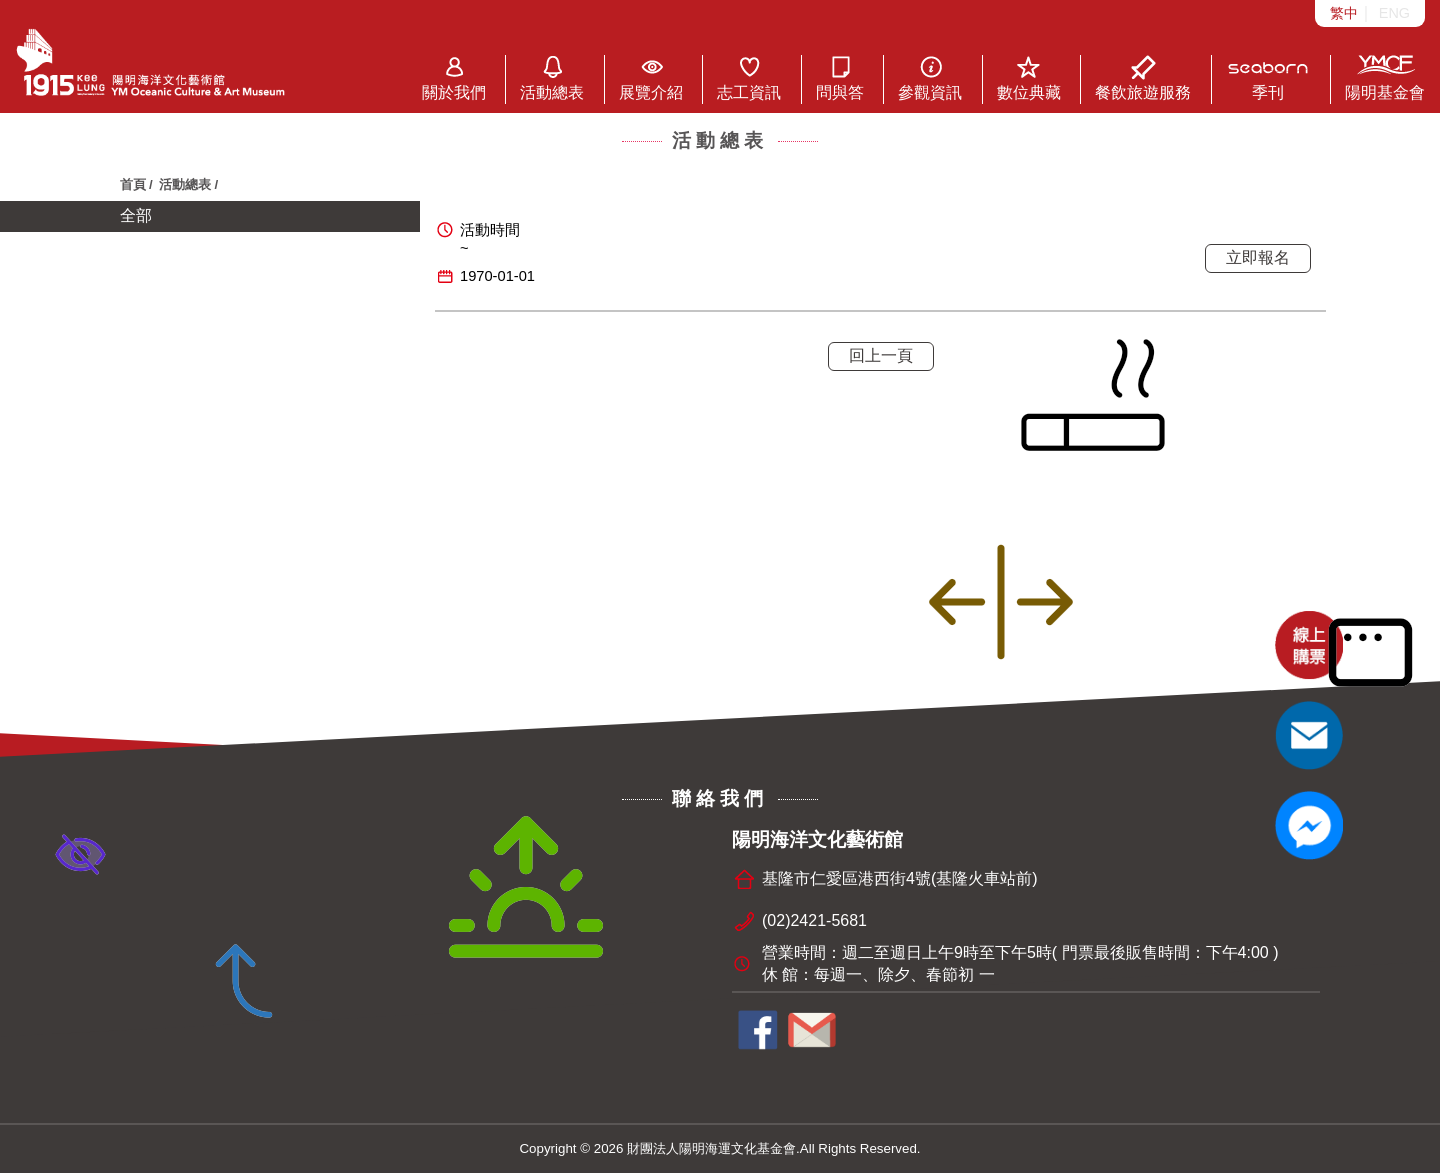 The height and width of the screenshot is (1173, 1440). Describe the element at coordinates (1093, 411) in the screenshot. I see `indicates a designated smoking area` at that location.